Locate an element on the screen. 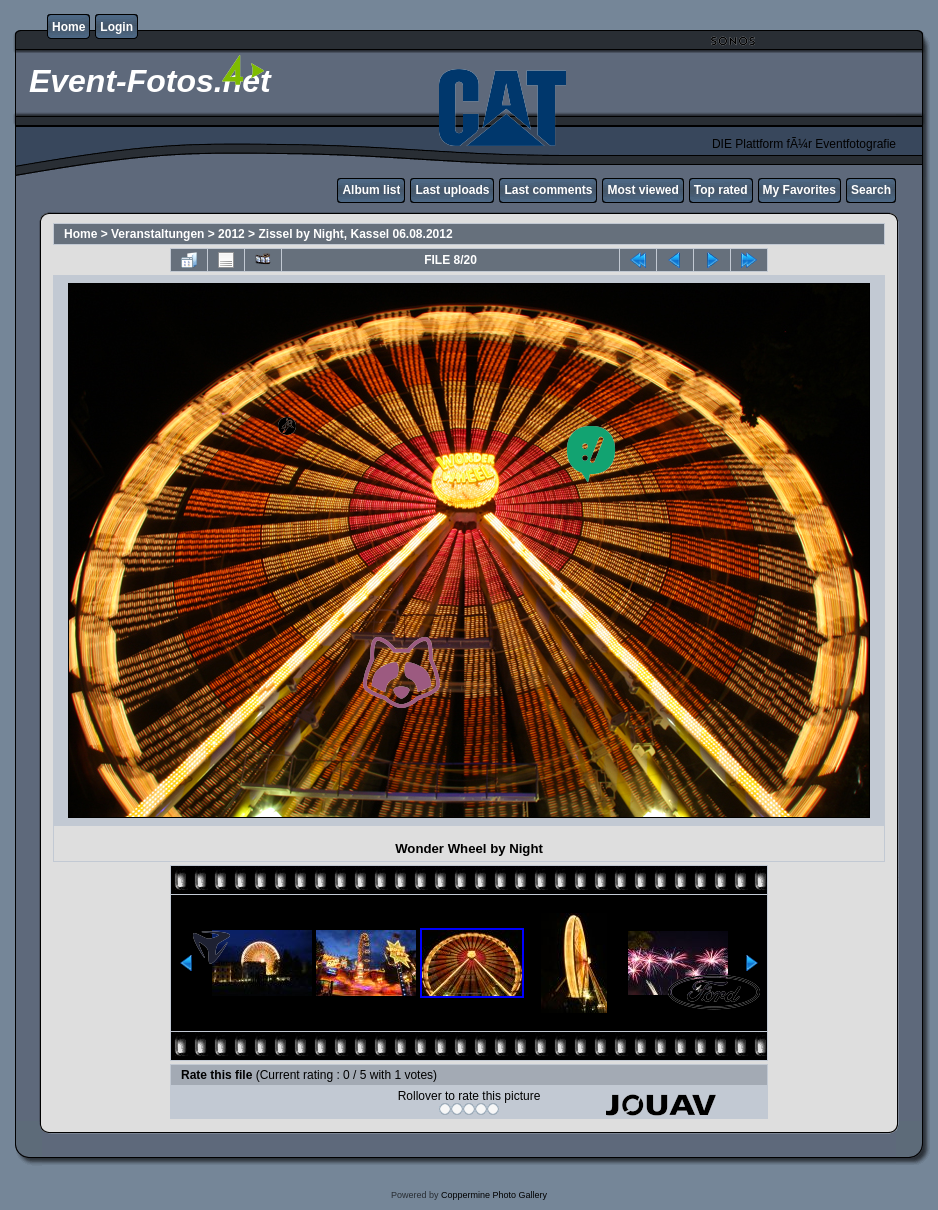 This screenshot has height=1210, width=938. open the devRant app is located at coordinates (591, 454).